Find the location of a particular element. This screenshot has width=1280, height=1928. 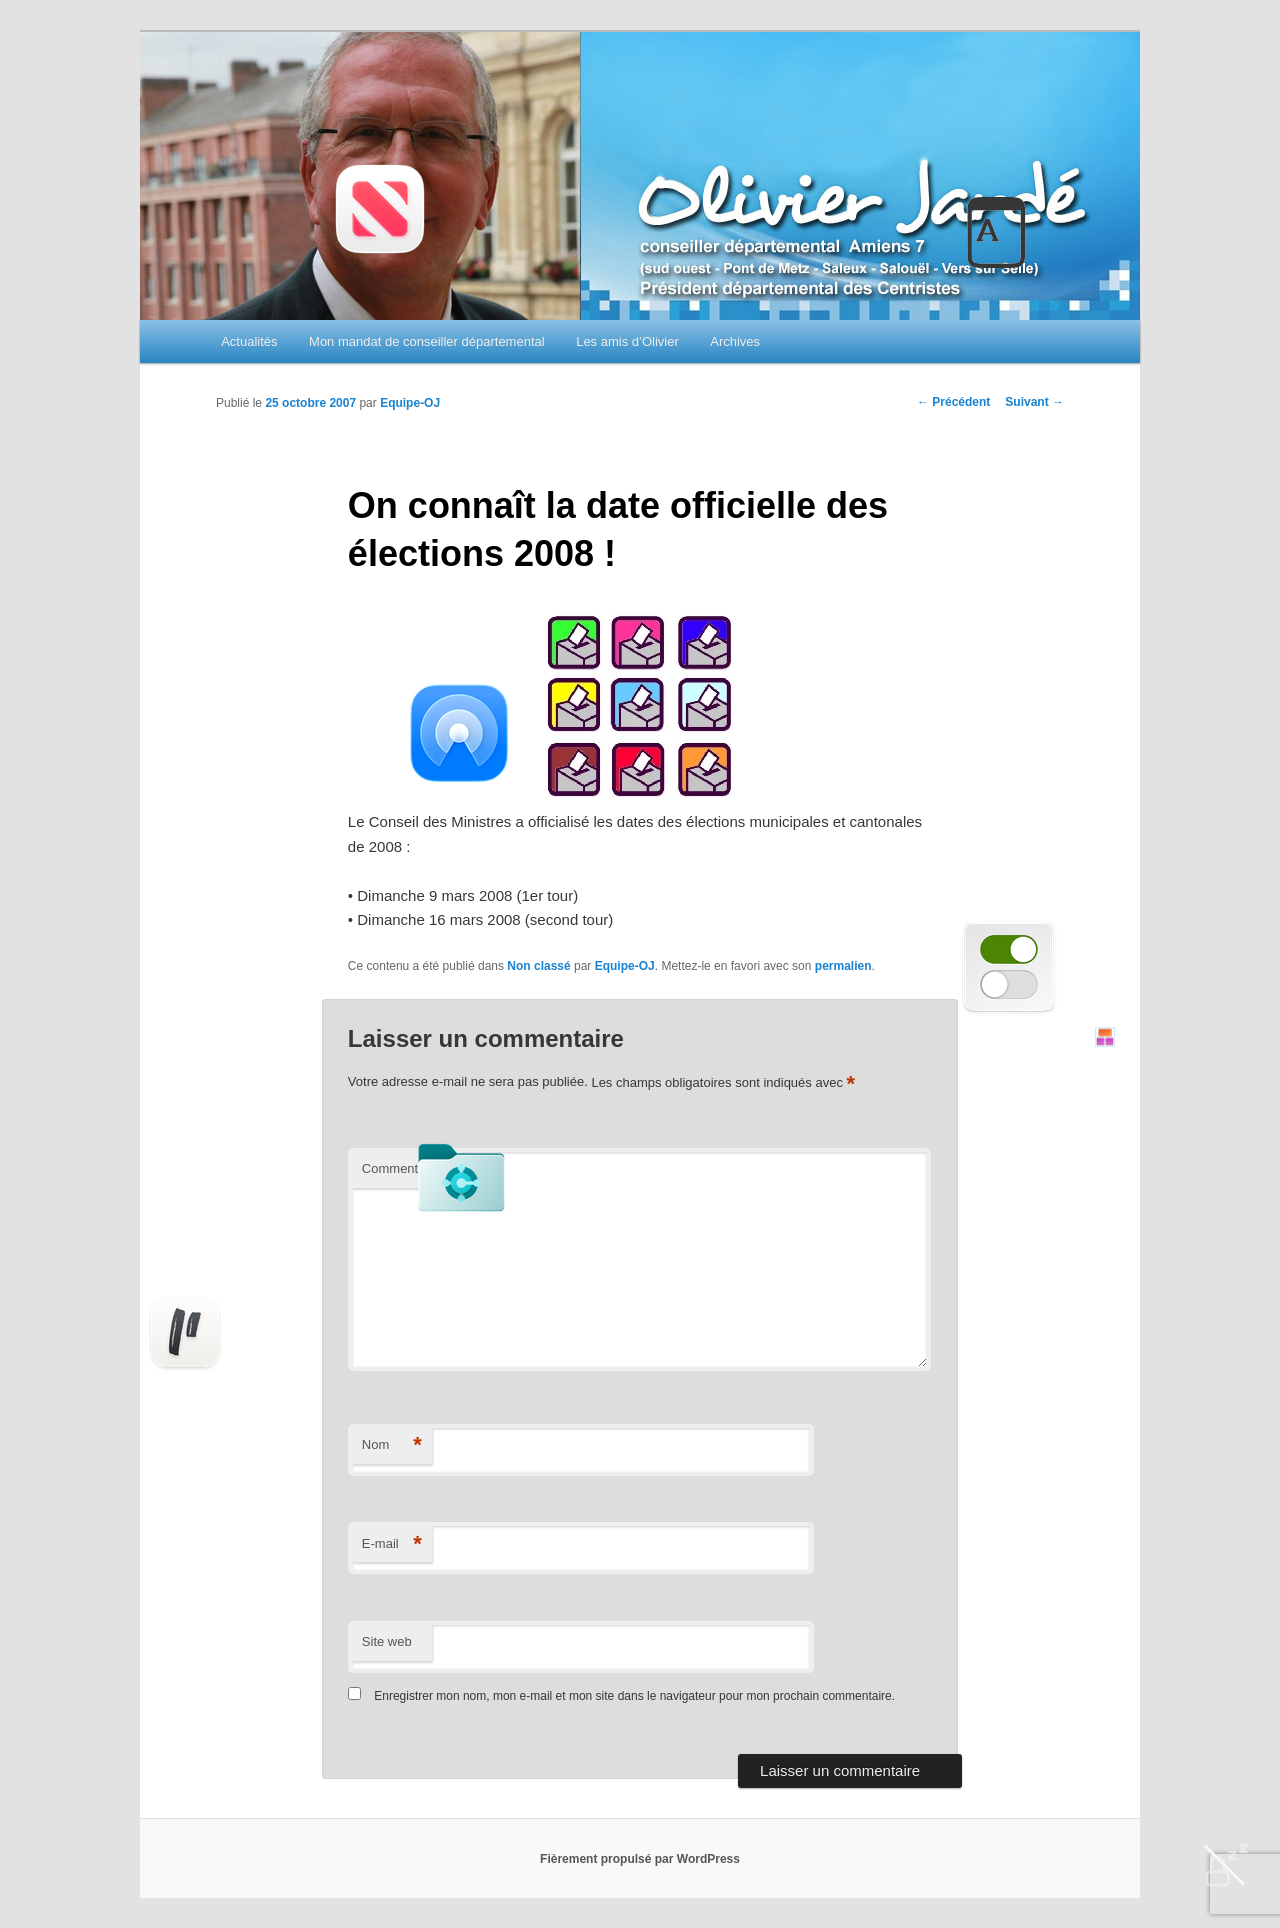

open gnome tweaks settings is located at coordinates (1009, 967).